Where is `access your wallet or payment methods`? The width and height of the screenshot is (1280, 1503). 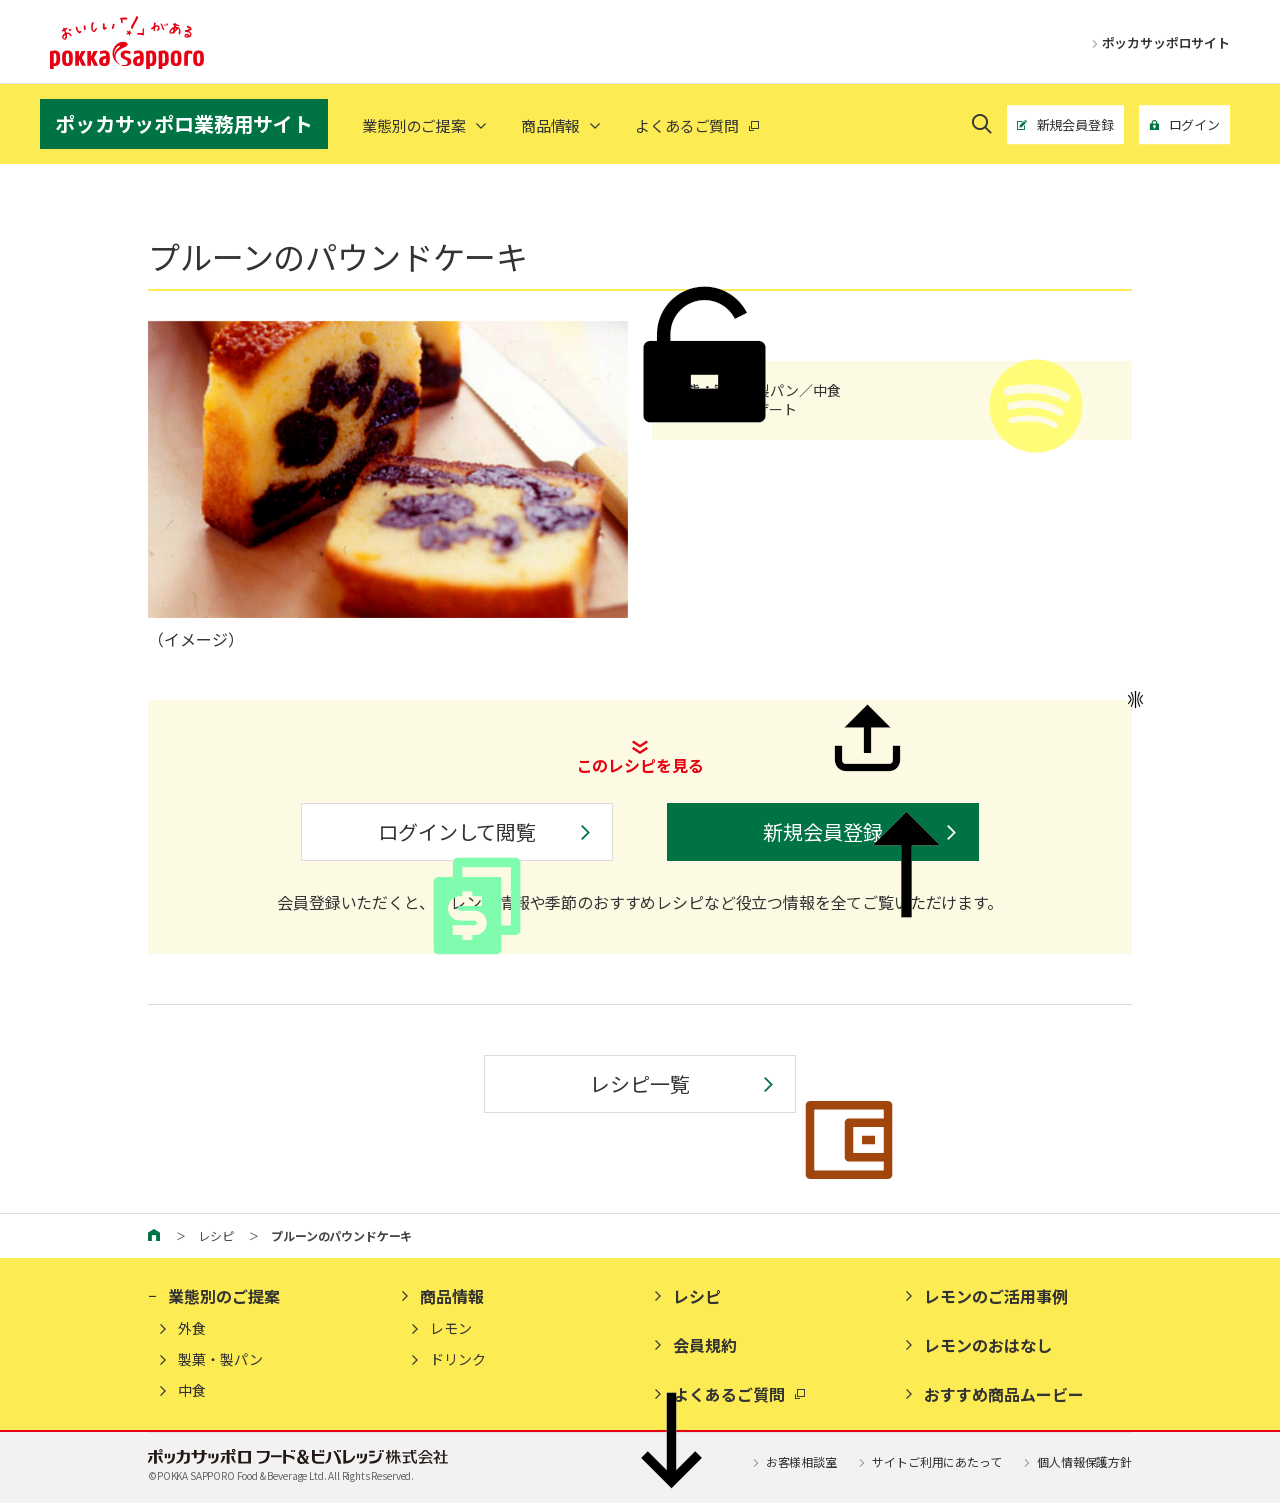 access your wallet or payment methods is located at coordinates (849, 1140).